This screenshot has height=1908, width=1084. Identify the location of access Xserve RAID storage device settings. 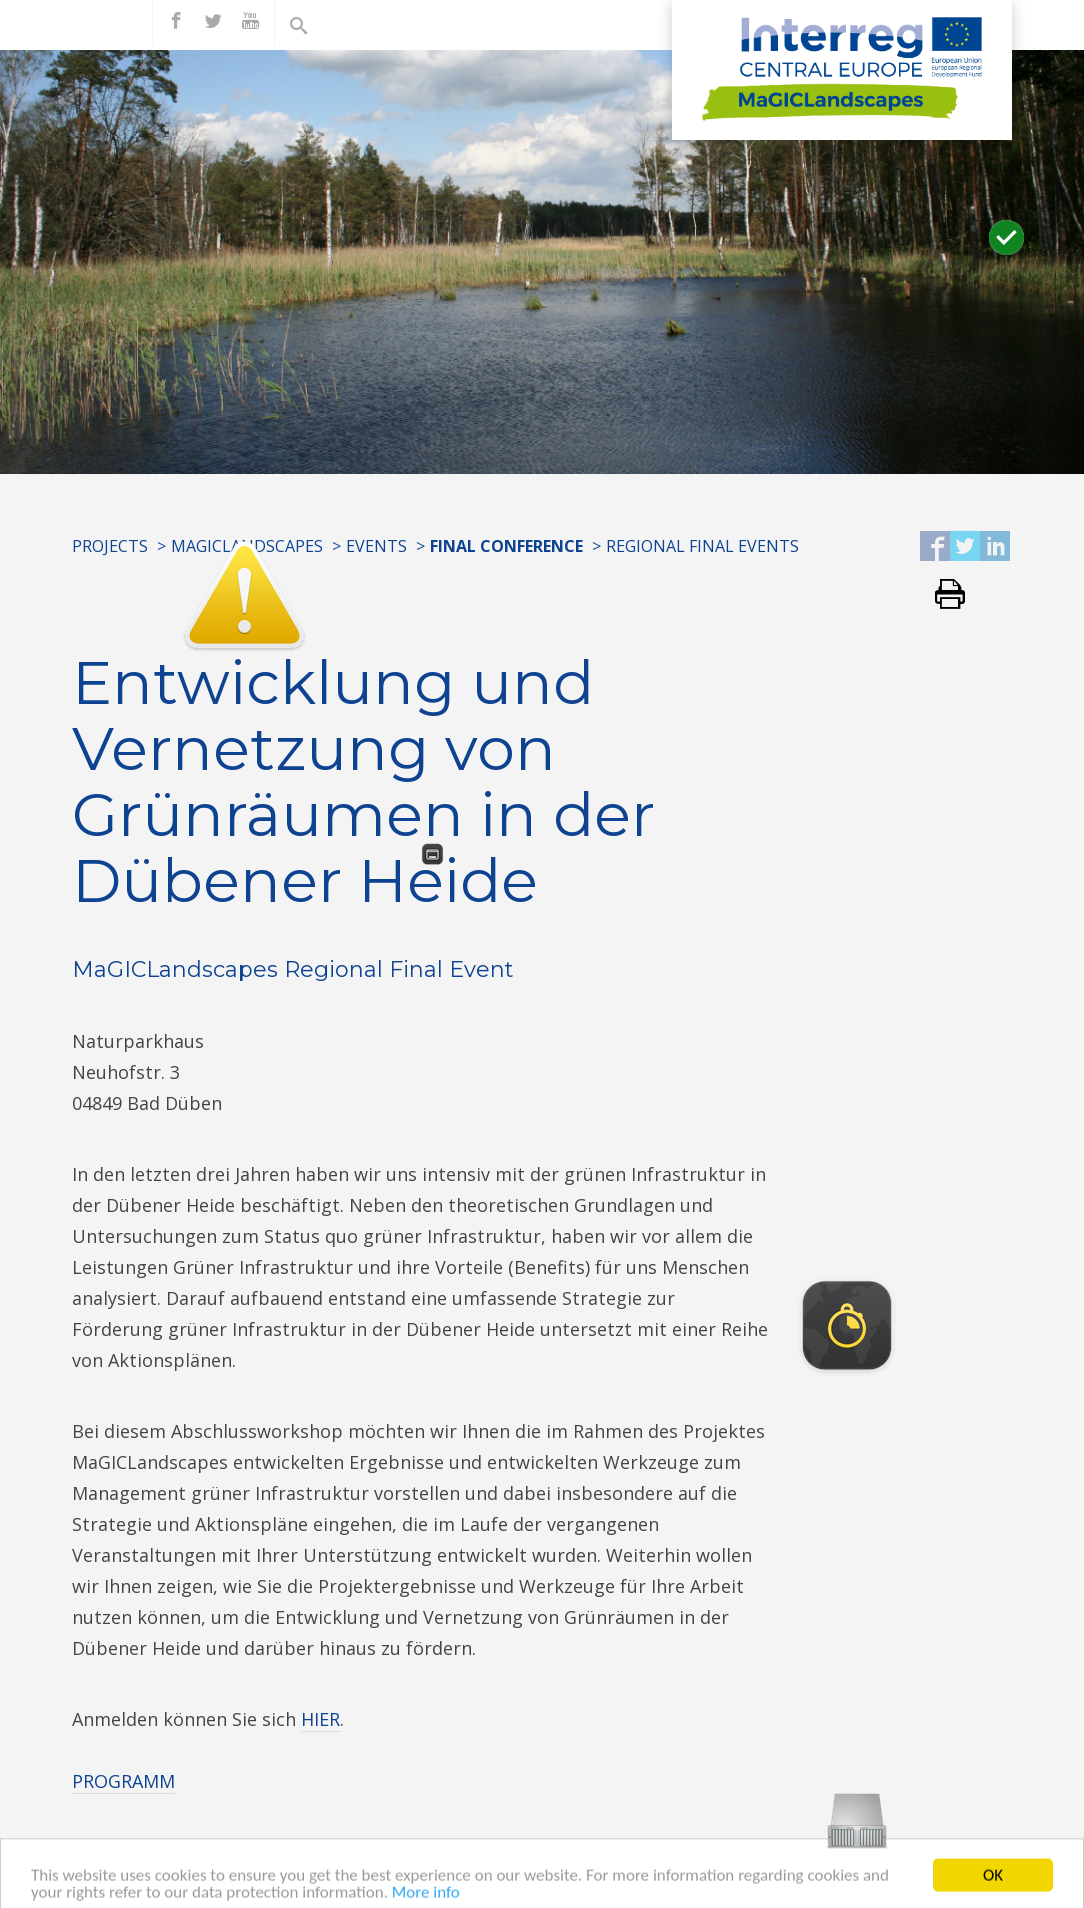
(857, 1820).